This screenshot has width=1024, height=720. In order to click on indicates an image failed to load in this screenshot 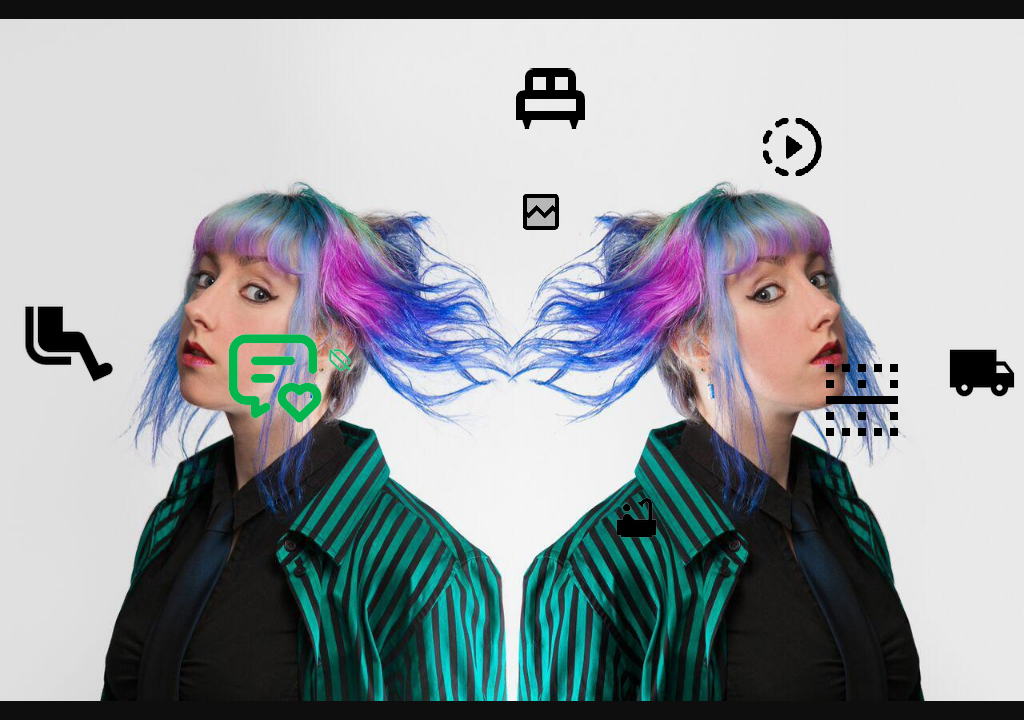, I will do `click(541, 212)`.